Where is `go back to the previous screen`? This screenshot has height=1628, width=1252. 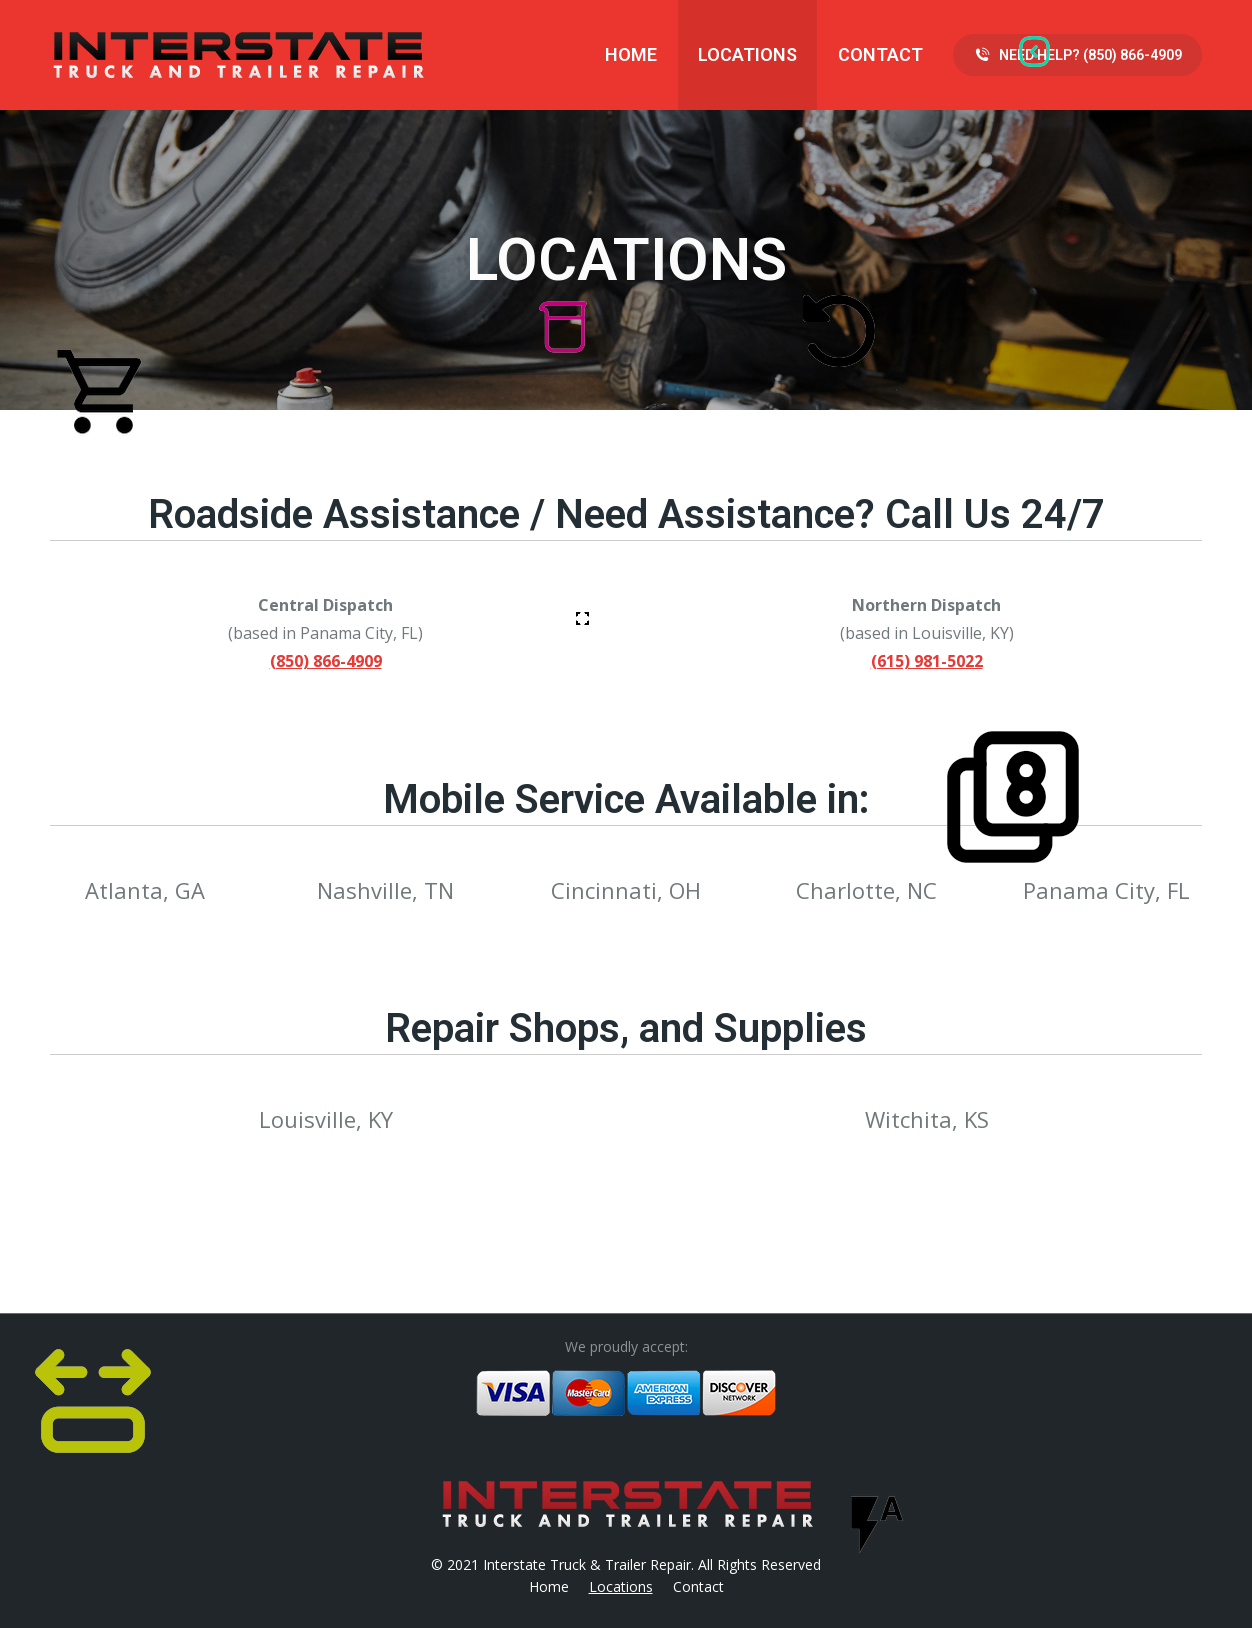 go back to the previous screen is located at coordinates (1034, 51).